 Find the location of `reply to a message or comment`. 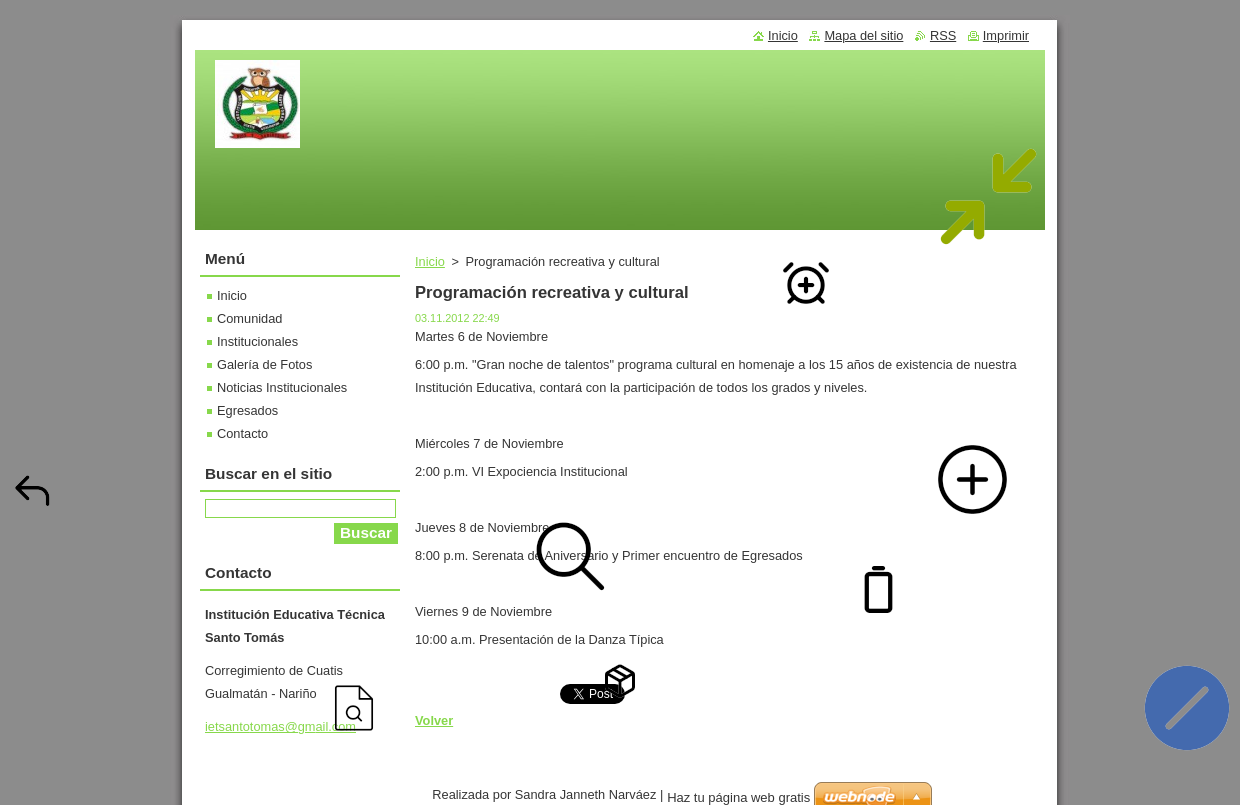

reply to a message or comment is located at coordinates (32, 491).